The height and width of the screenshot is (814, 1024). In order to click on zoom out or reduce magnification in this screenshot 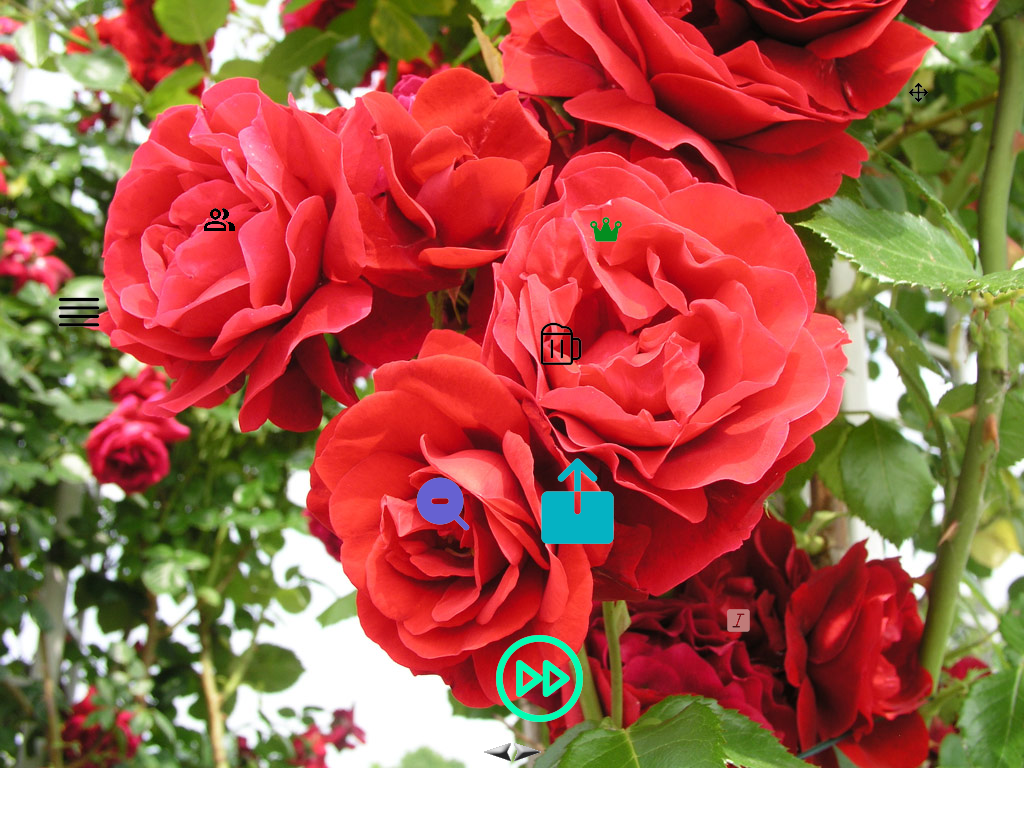, I will do `click(443, 504)`.